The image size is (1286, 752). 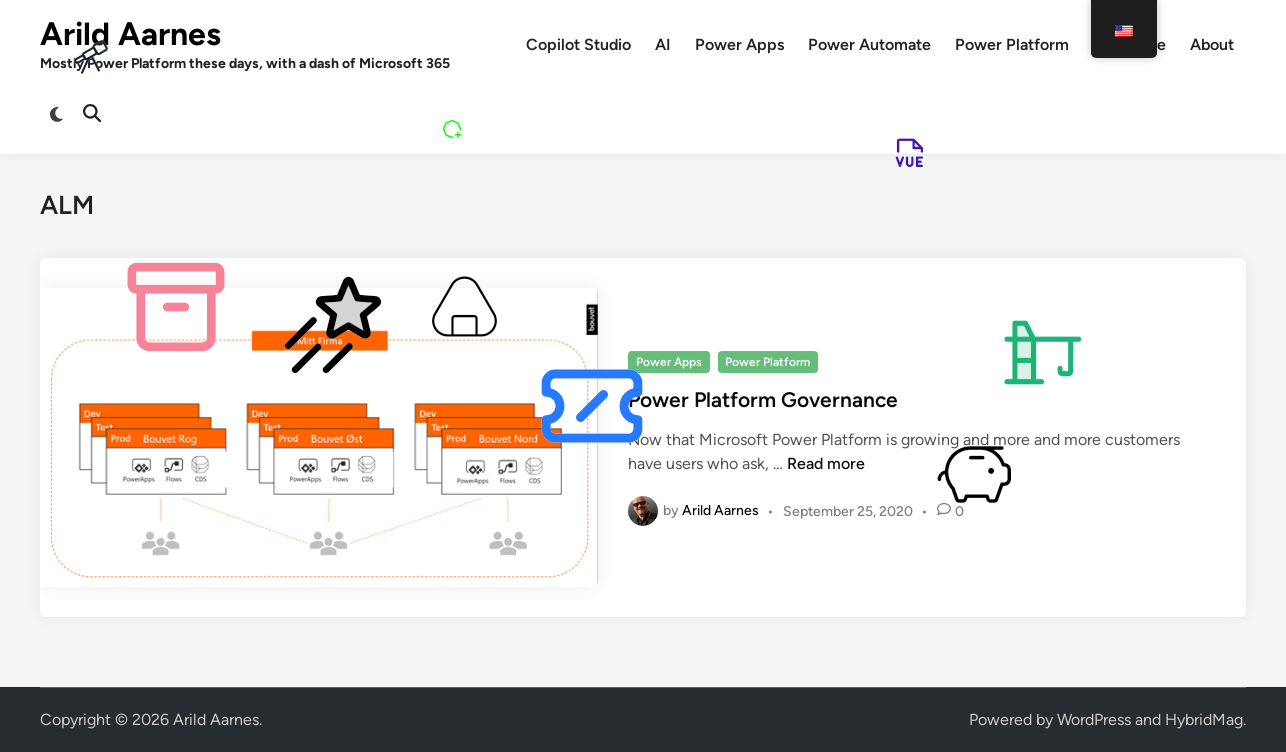 I want to click on invalid or cancelled ticket, so click(x=592, y=406).